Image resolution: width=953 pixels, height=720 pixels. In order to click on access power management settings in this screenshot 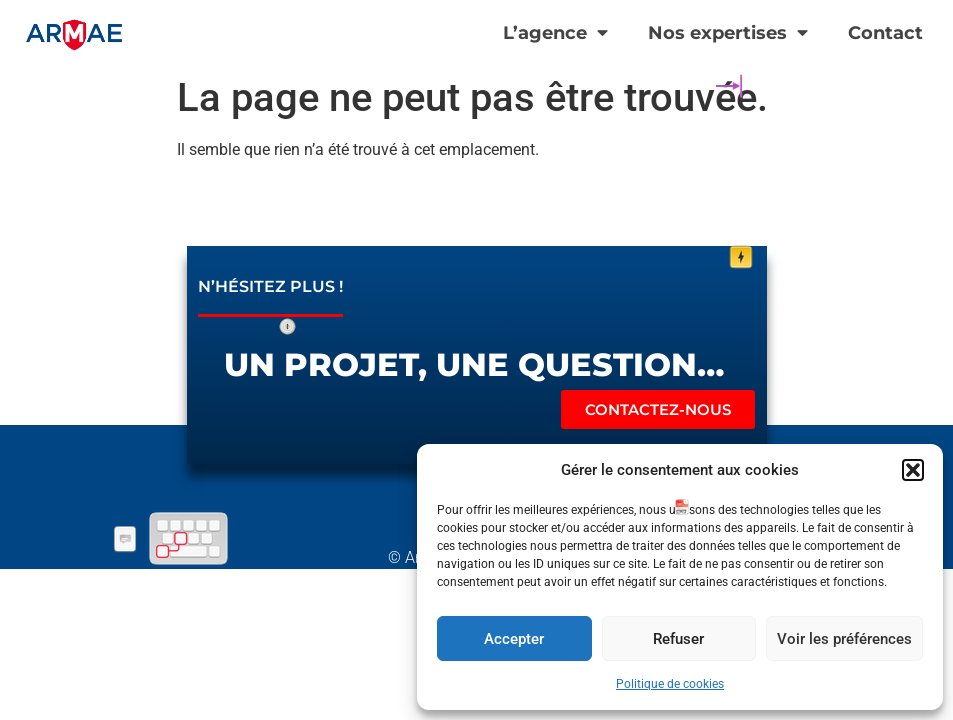, I will do `click(741, 257)`.